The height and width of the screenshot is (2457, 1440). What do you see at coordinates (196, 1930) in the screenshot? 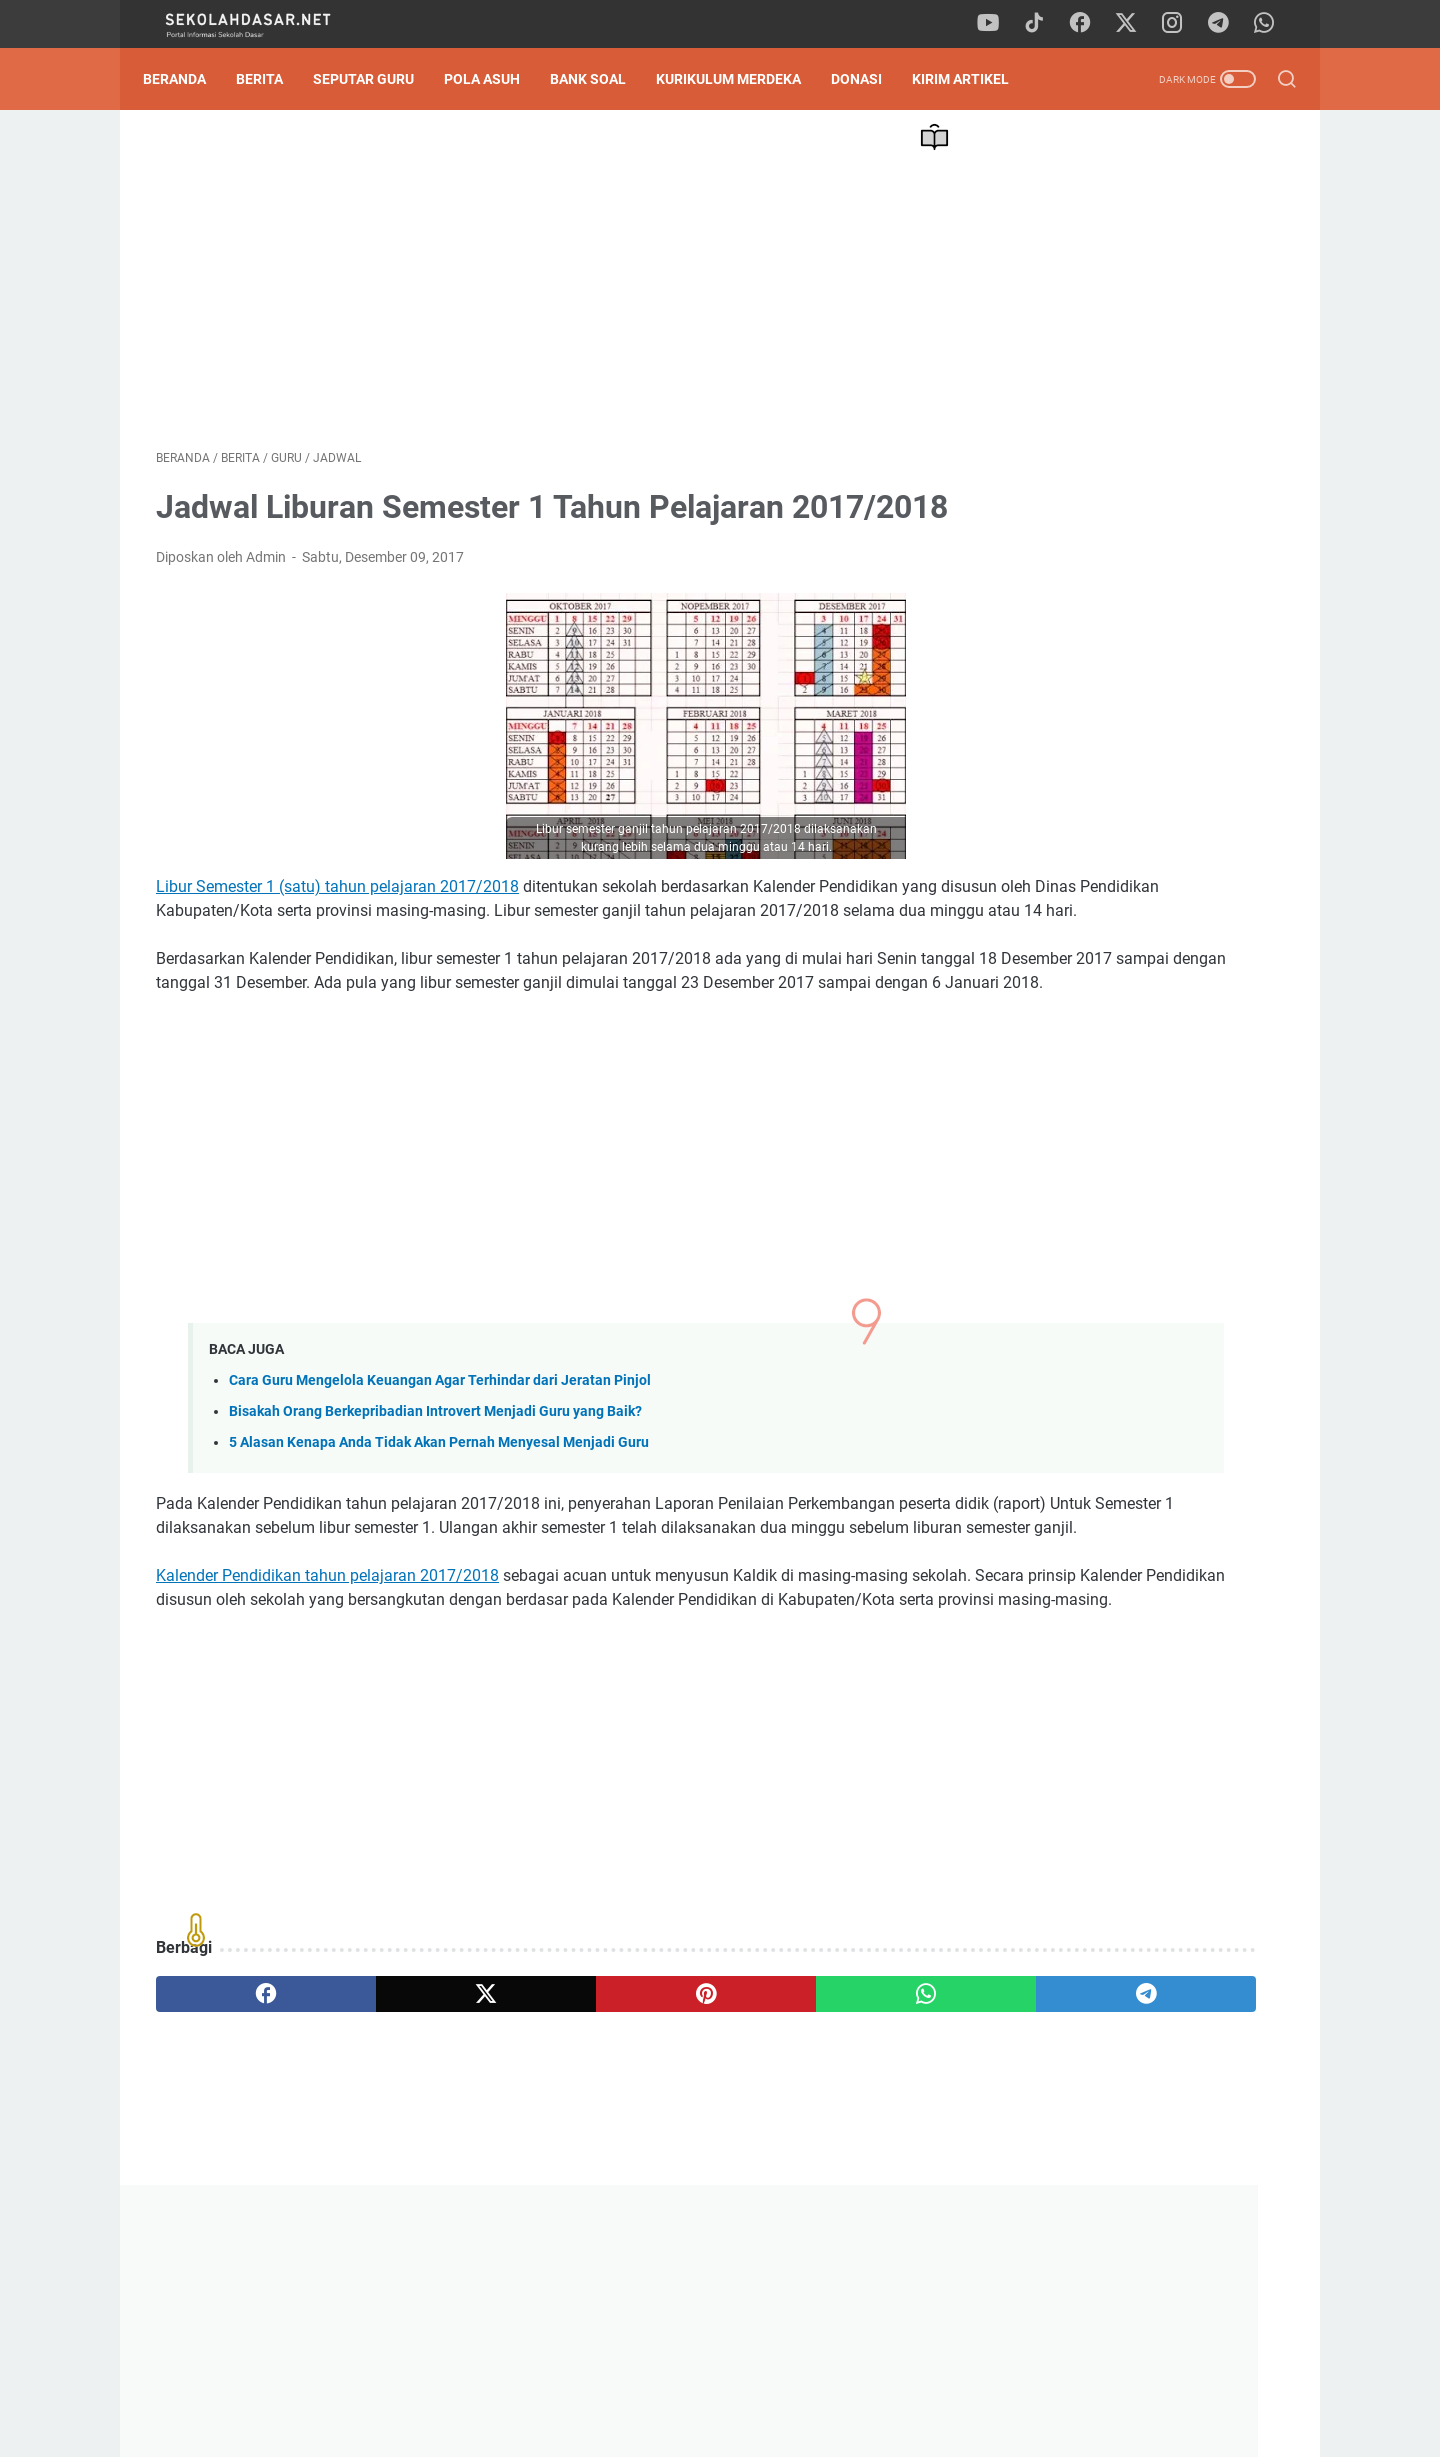
I see `view current temperature` at bounding box center [196, 1930].